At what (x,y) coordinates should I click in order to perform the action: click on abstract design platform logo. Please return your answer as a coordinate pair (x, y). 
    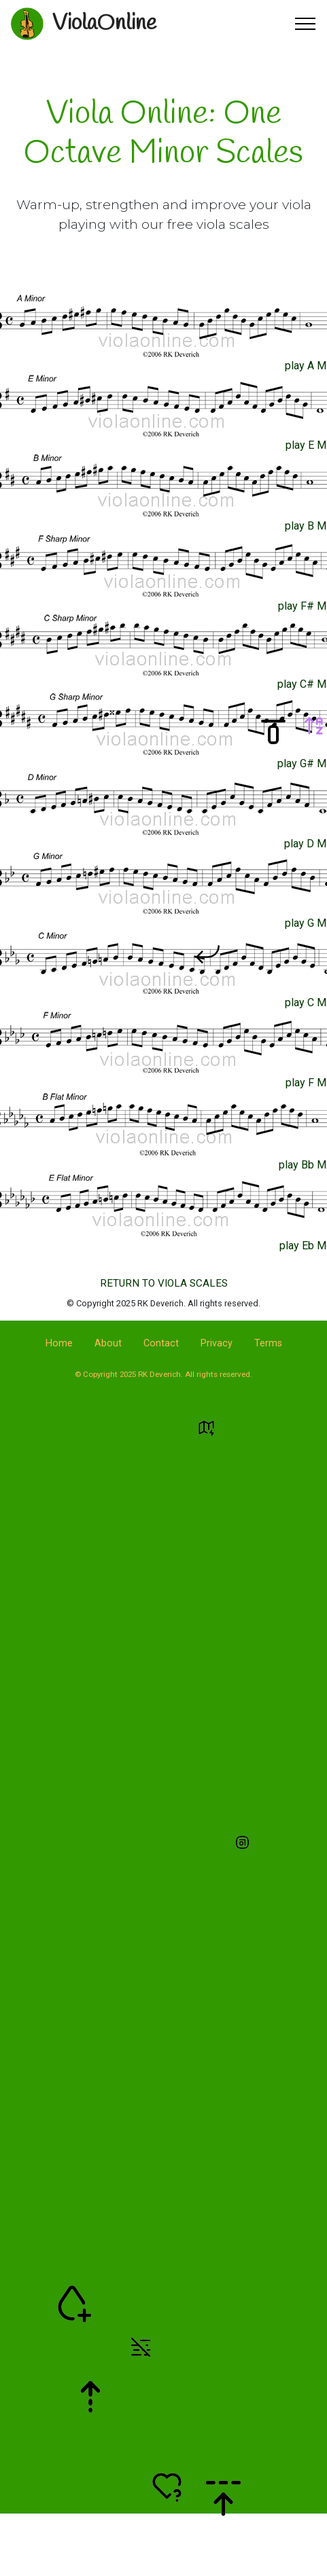
    Looking at the image, I should click on (242, 1842).